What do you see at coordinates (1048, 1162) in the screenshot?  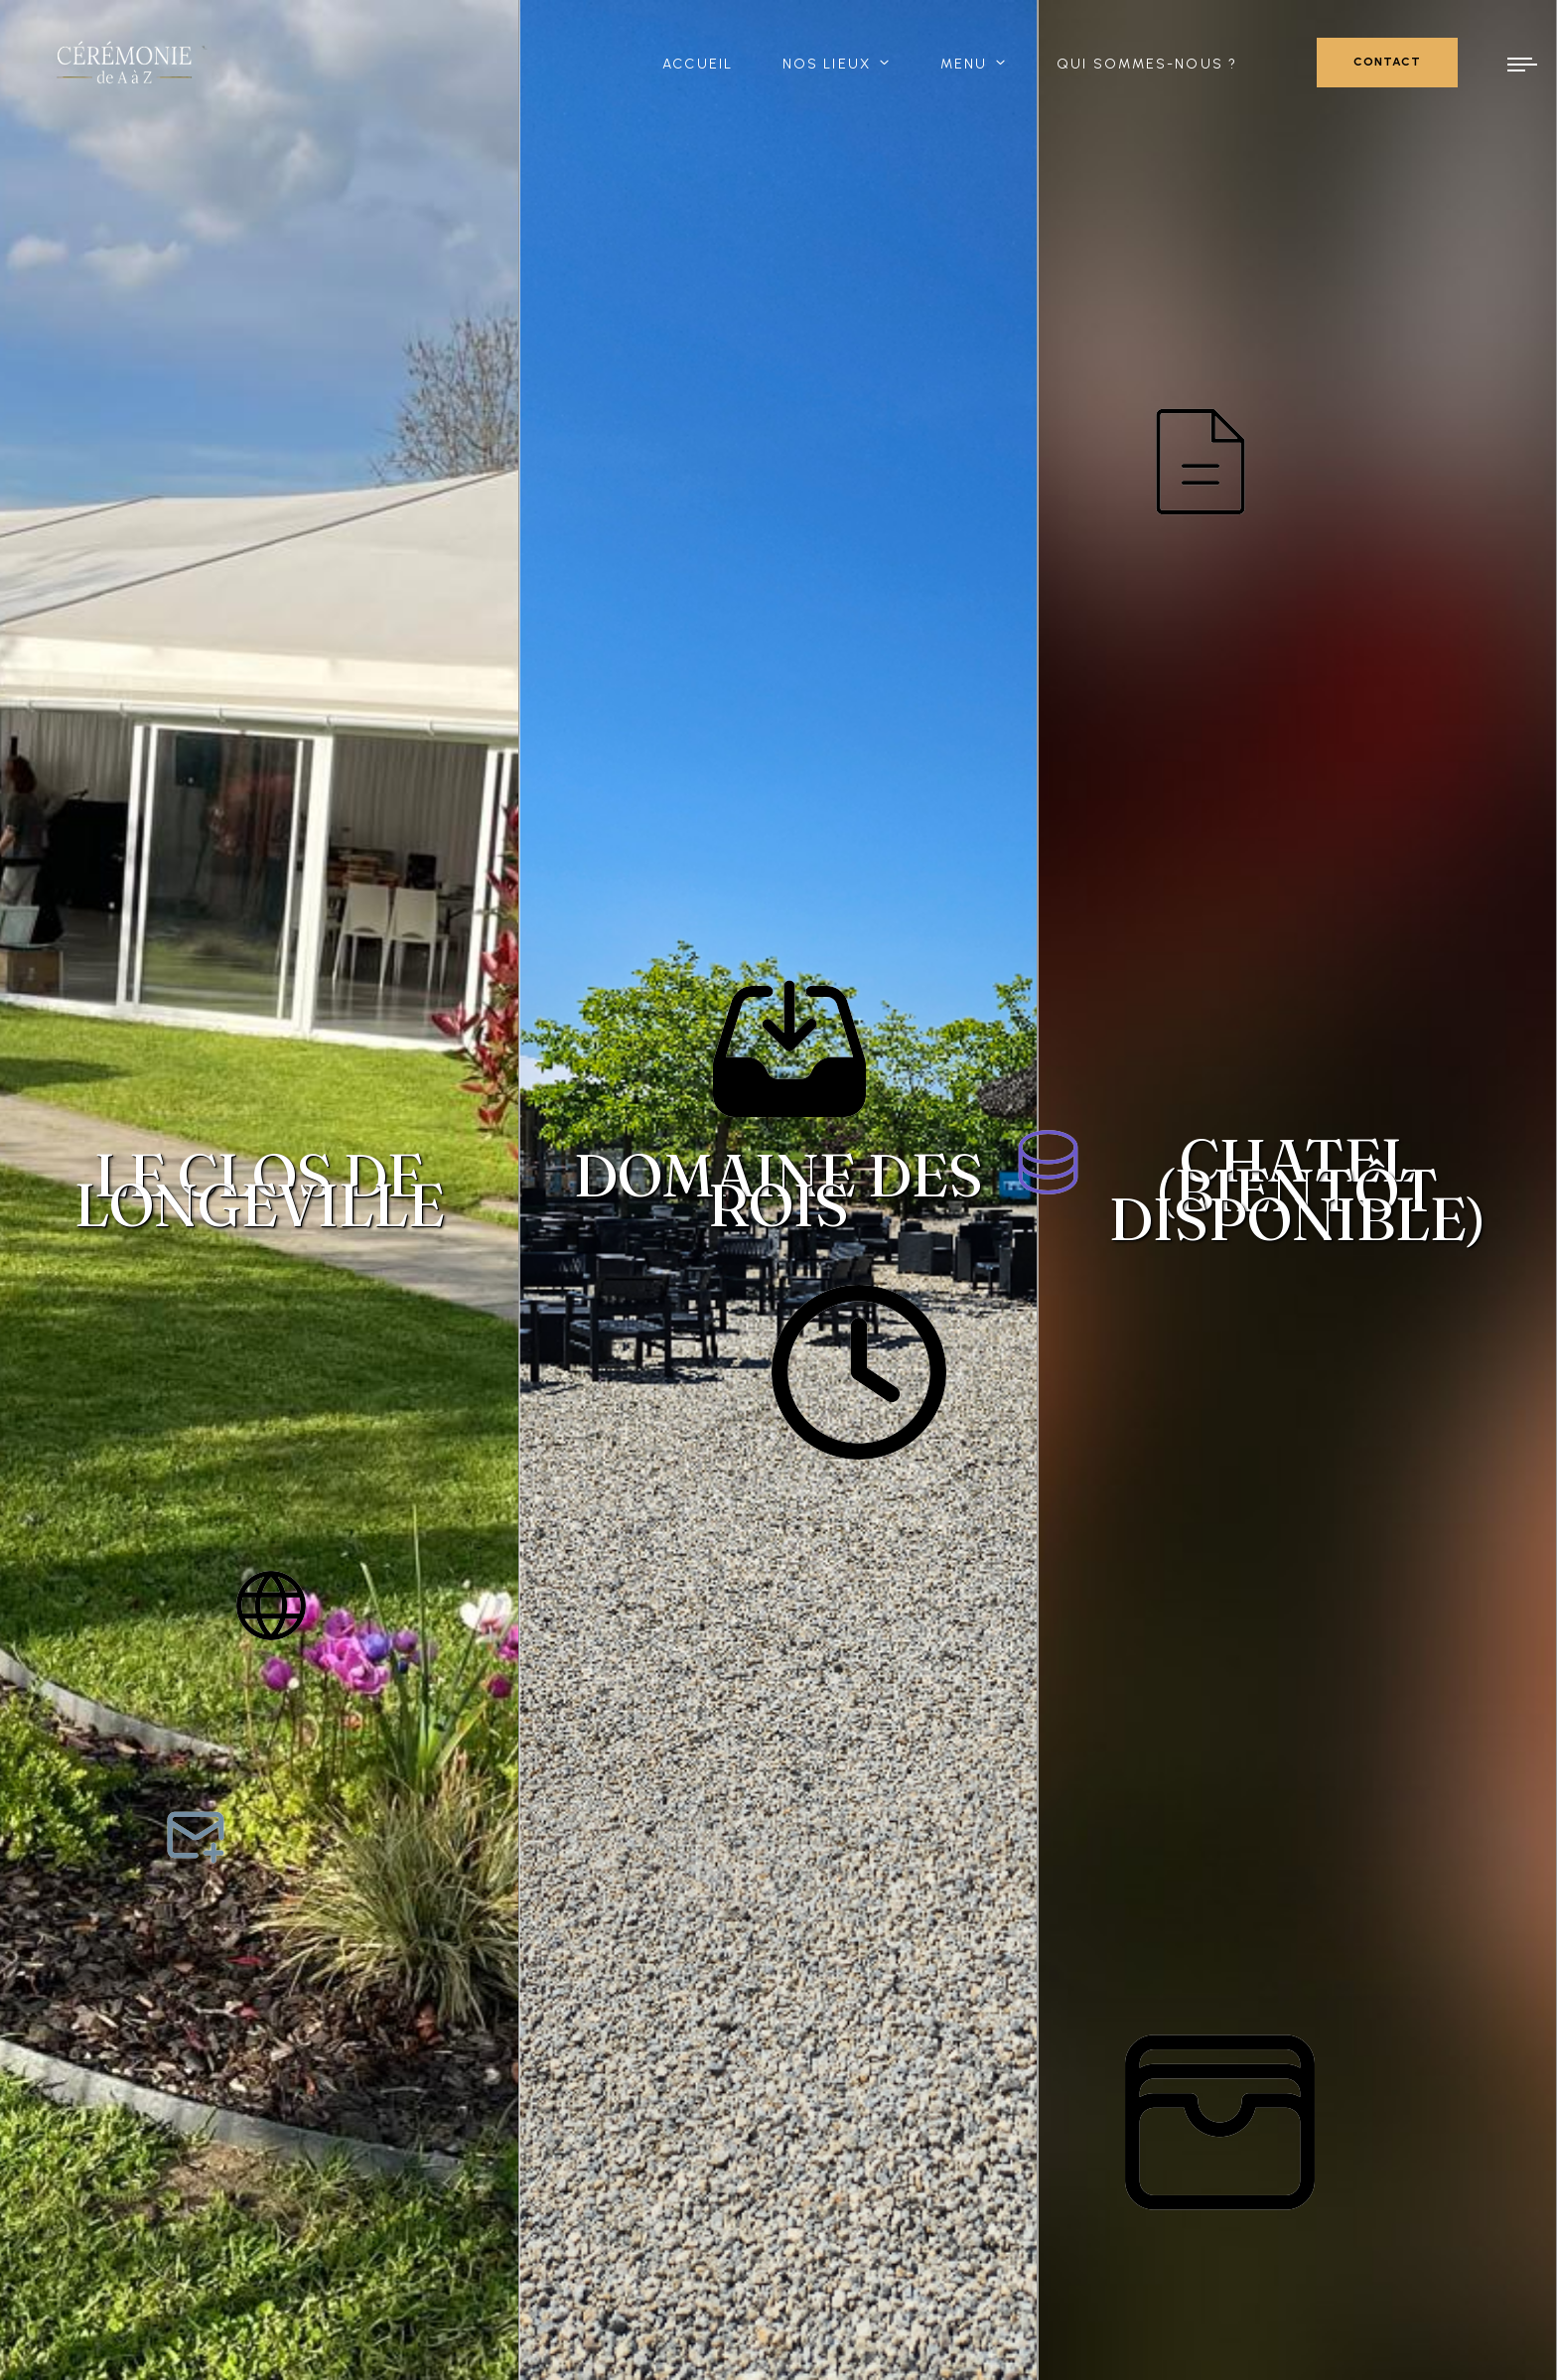 I see `access database or data storage` at bounding box center [1048, 1162].